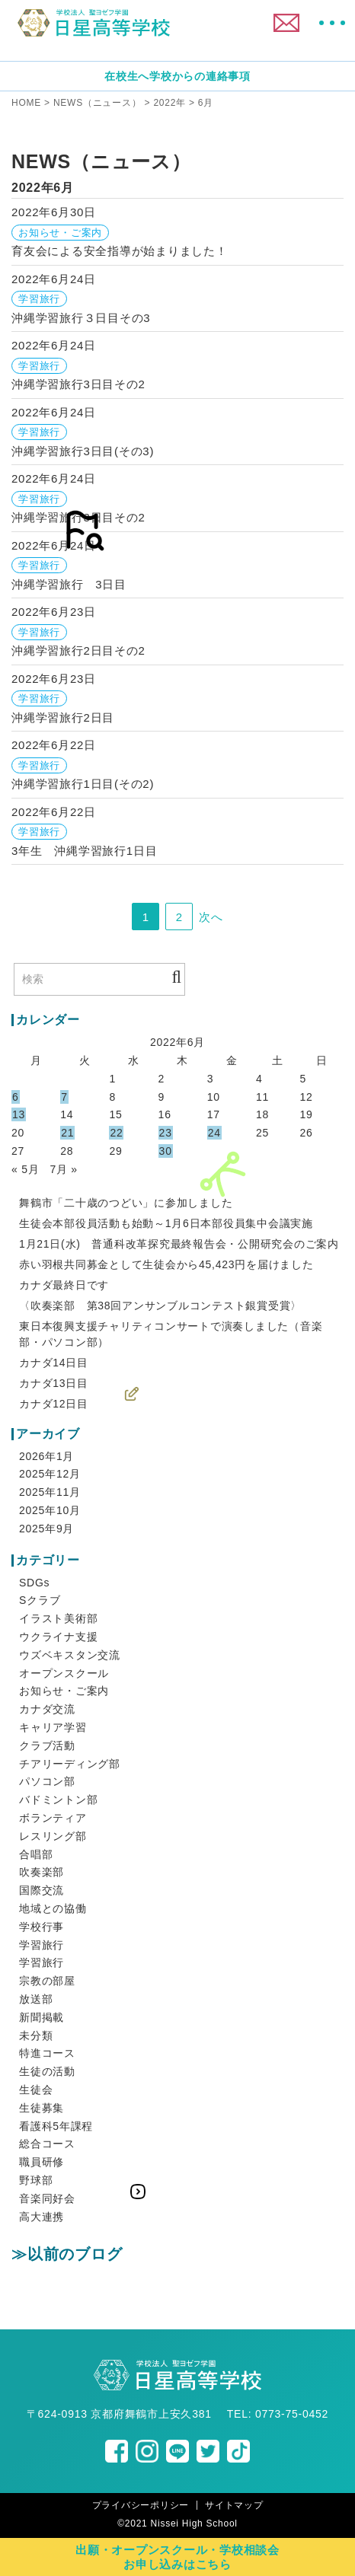 The height and width of the screenshot is (2576, 355). Describe the element at coordinates (222, 1174) in the screenshot. I see `access tangent or derivative tools in a math application` at that location.